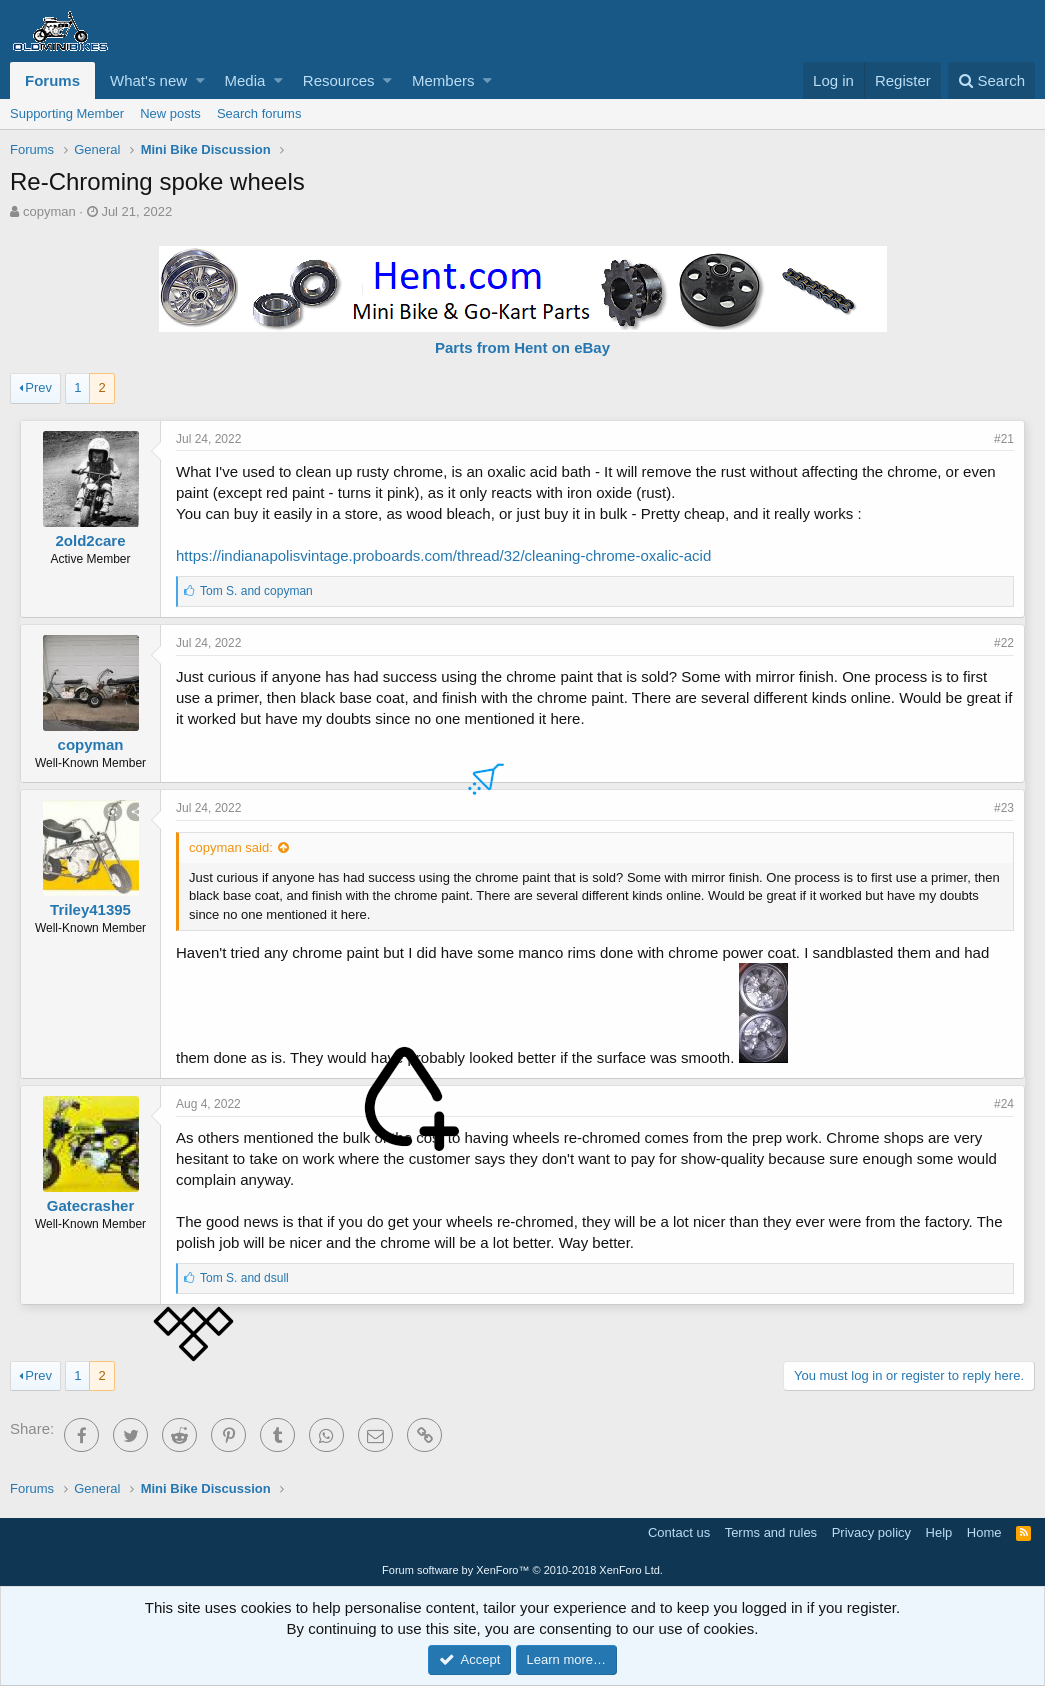  I want to click on add water or hydration reminder, so click(404, 1096).